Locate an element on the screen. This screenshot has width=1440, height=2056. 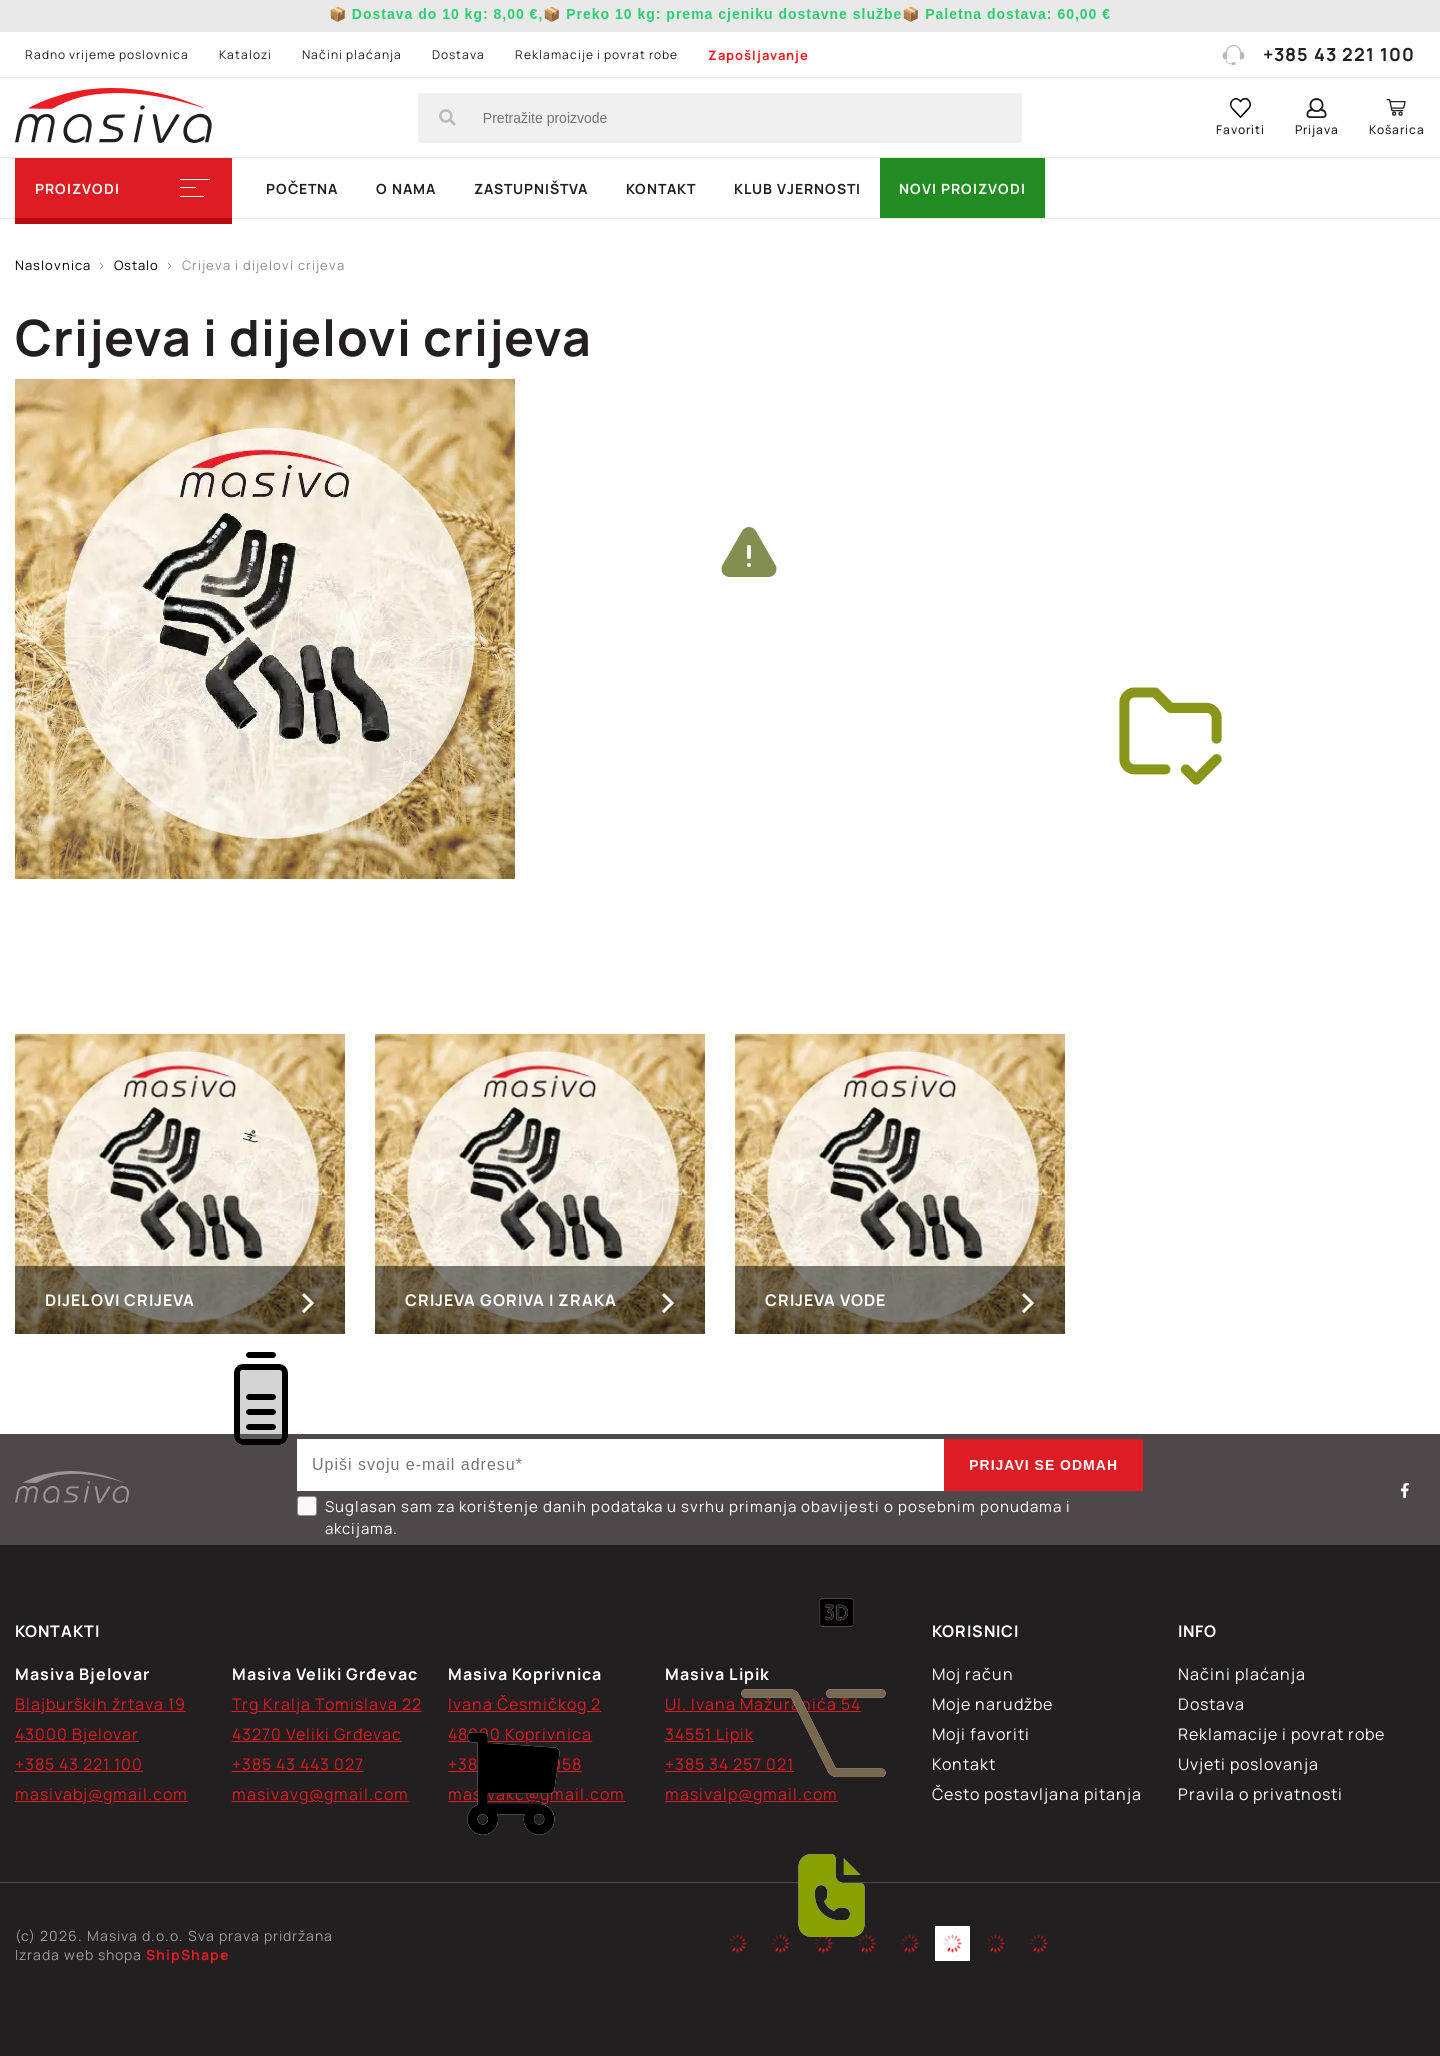
access skiing or winter sports activities is located at coordinates (250, 1136).